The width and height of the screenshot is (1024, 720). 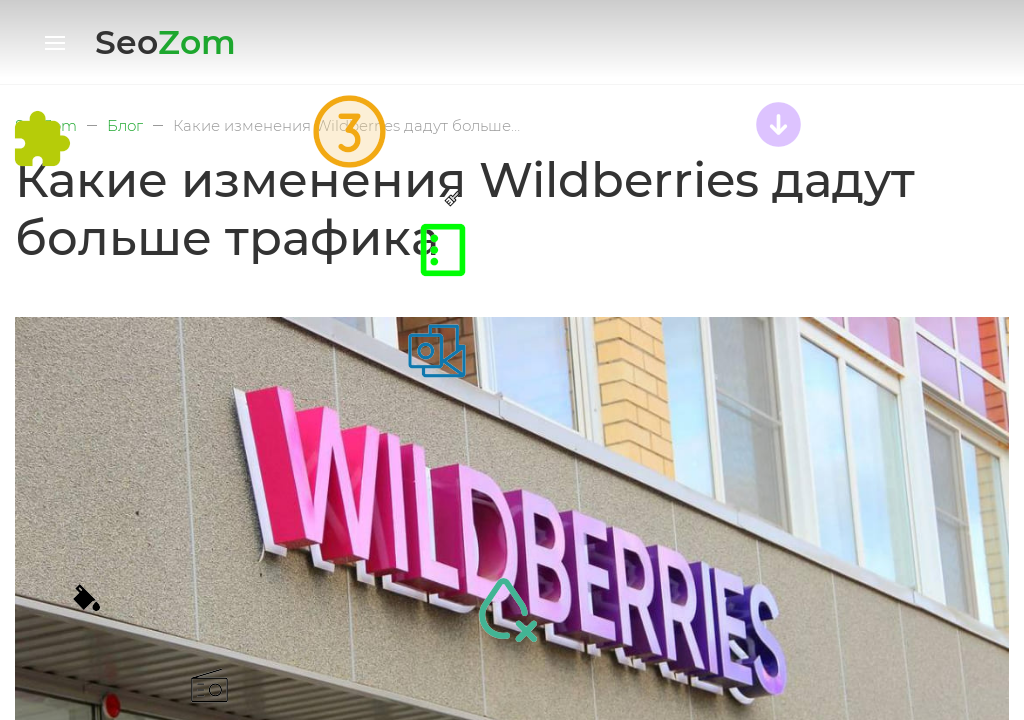 I want to click on disable water or liquid-related feature, so click(x=503, y=608).